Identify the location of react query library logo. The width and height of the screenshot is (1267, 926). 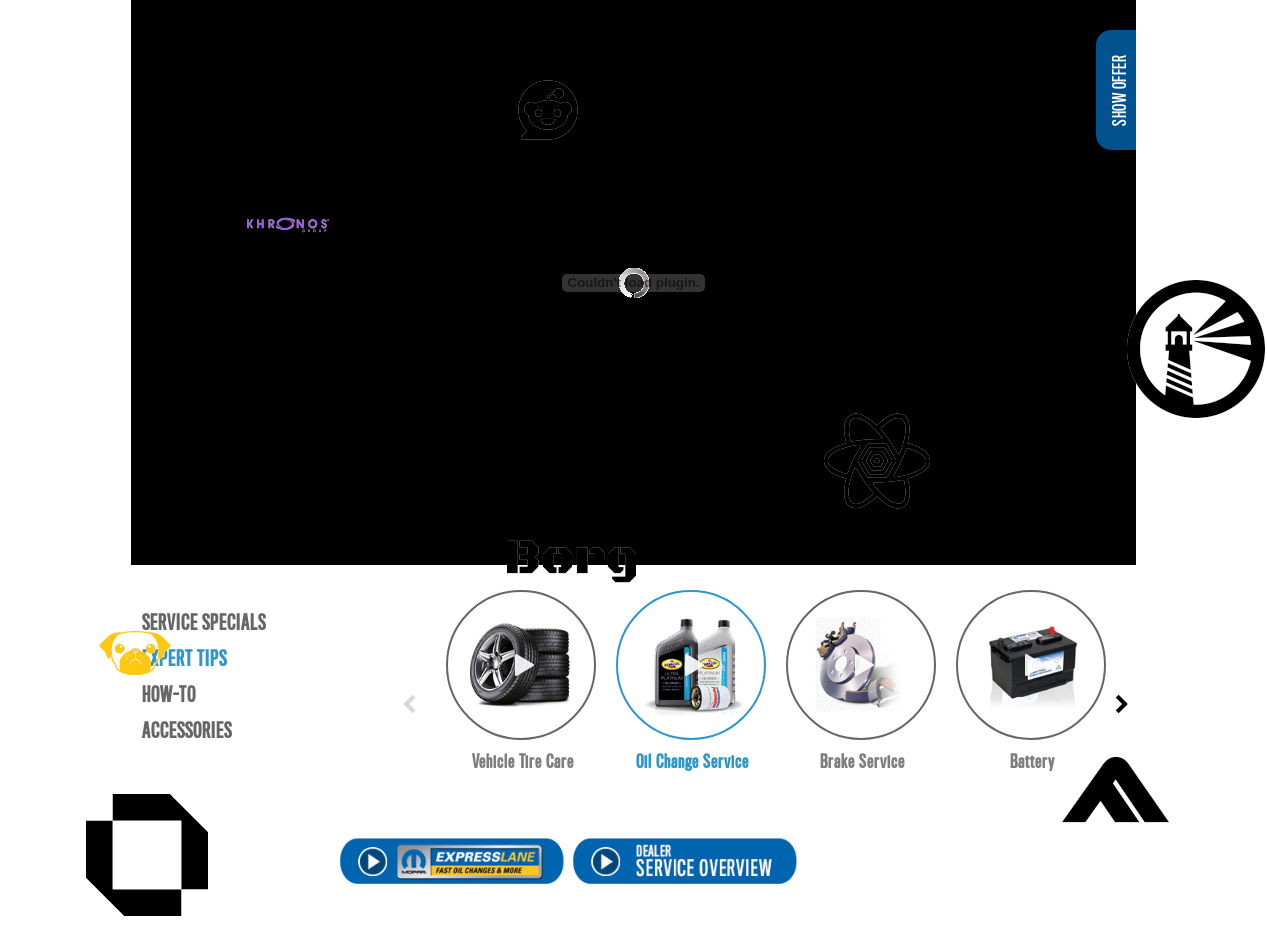
(877, 461).